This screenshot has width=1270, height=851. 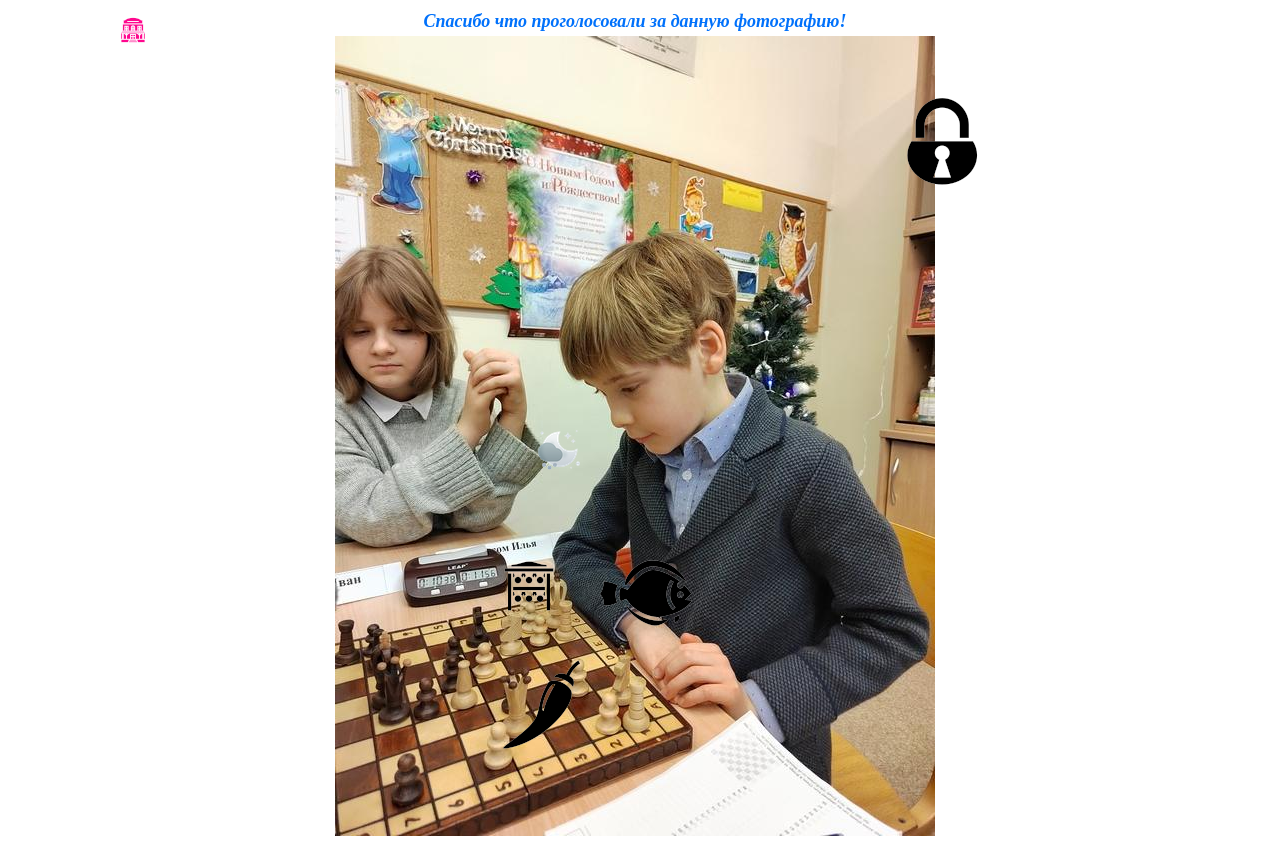 I want to click on visit the saloon or tavern in-game, so click(x=133, y=30).